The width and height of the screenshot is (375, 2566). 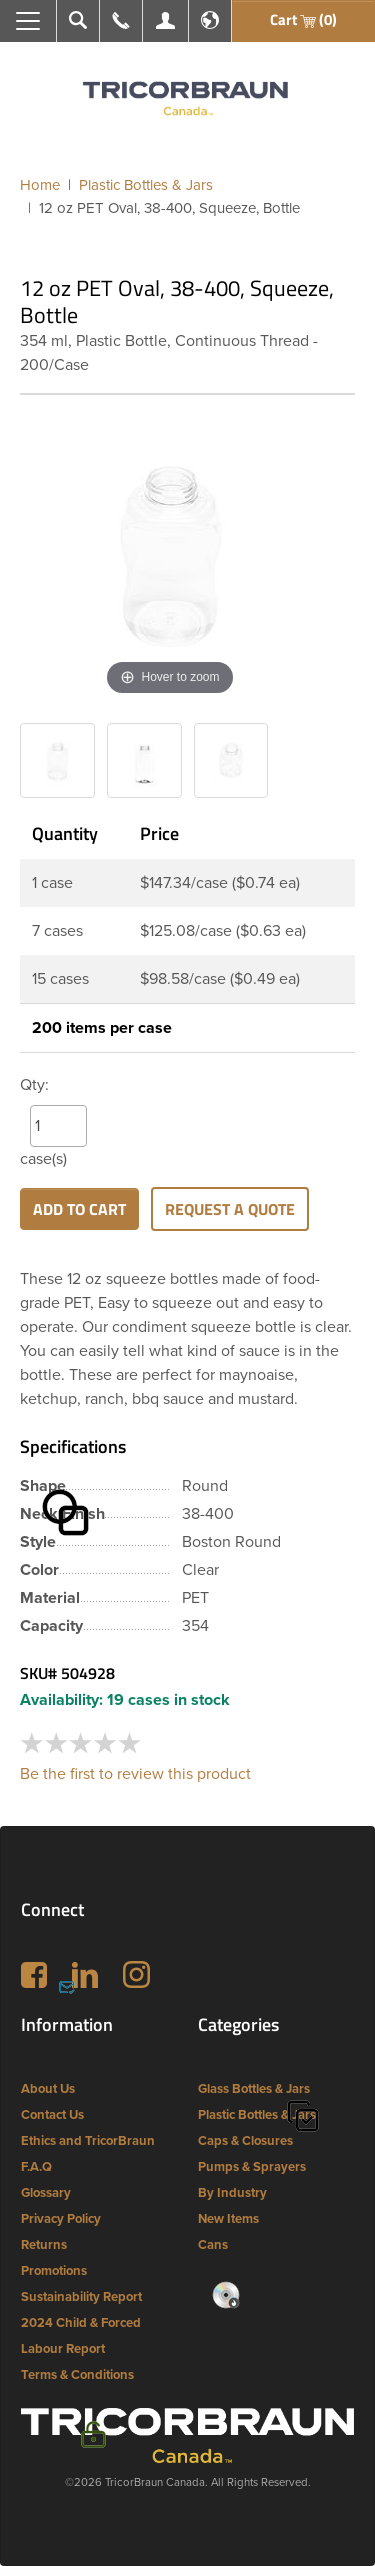 I want to click on unlock or access secured content, so click(x=93, y=2434).